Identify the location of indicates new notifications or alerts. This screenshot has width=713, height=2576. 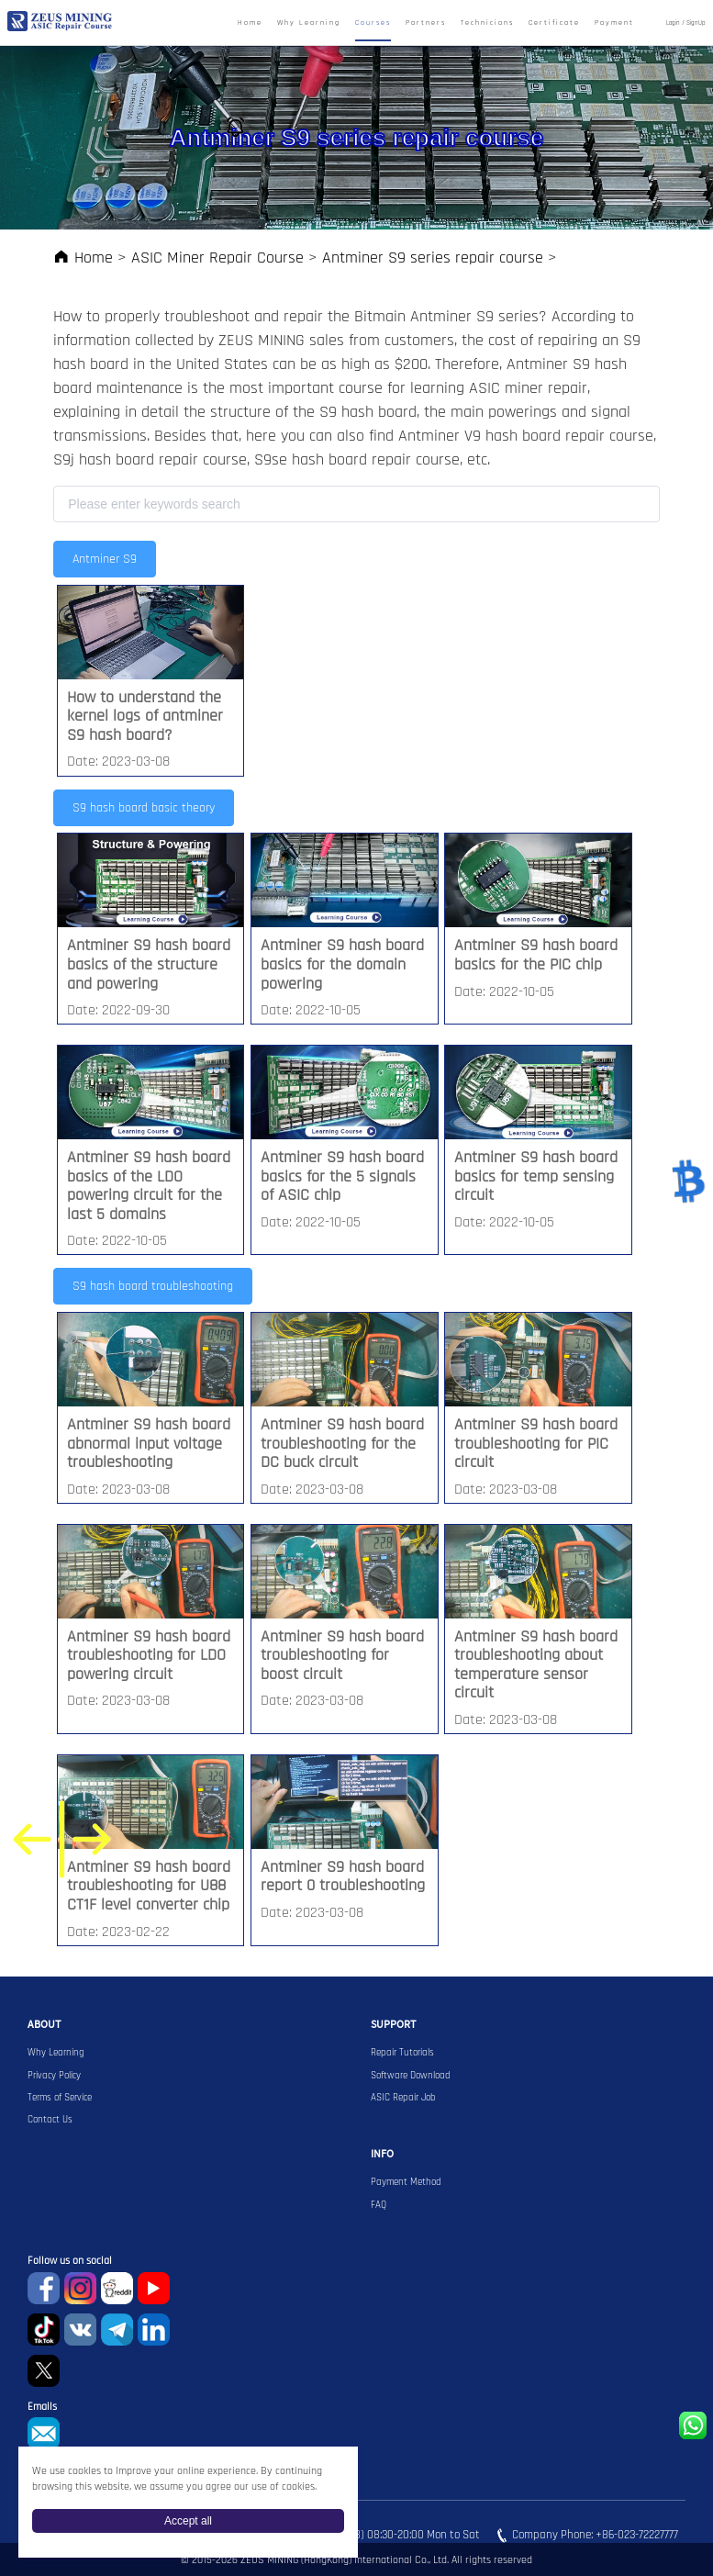
(235, 127).